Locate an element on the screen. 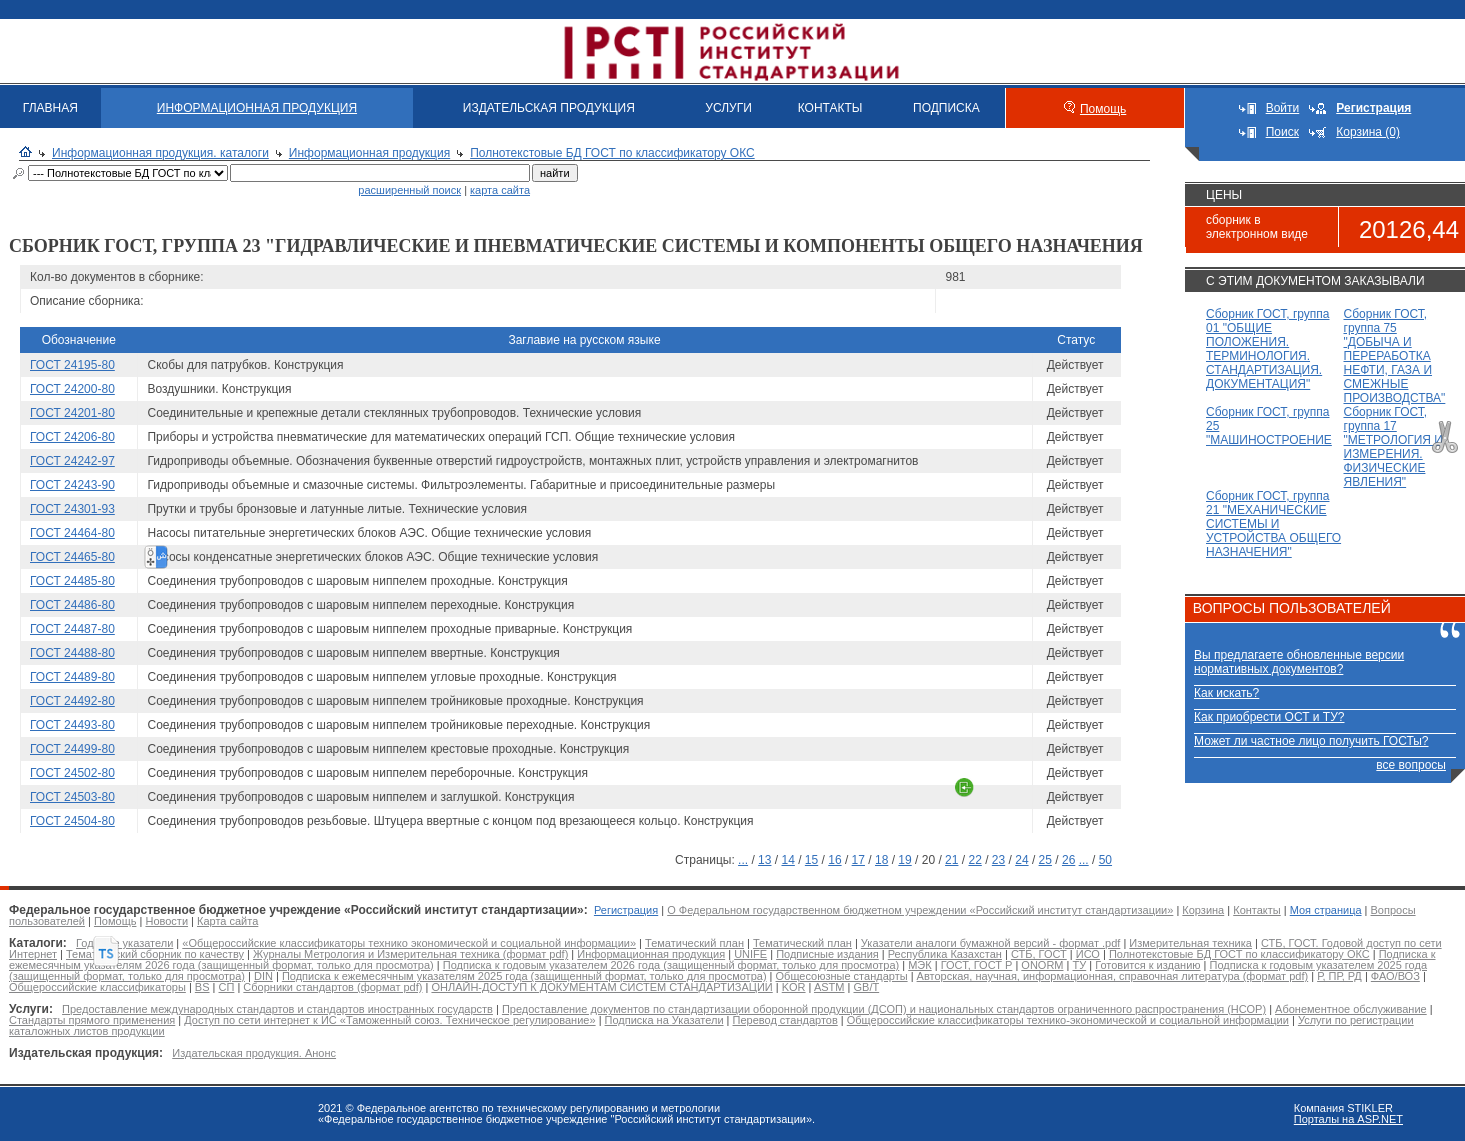 This screenshot has height=1141, width=1465. log out of your account is located at coordinates (964, 787).